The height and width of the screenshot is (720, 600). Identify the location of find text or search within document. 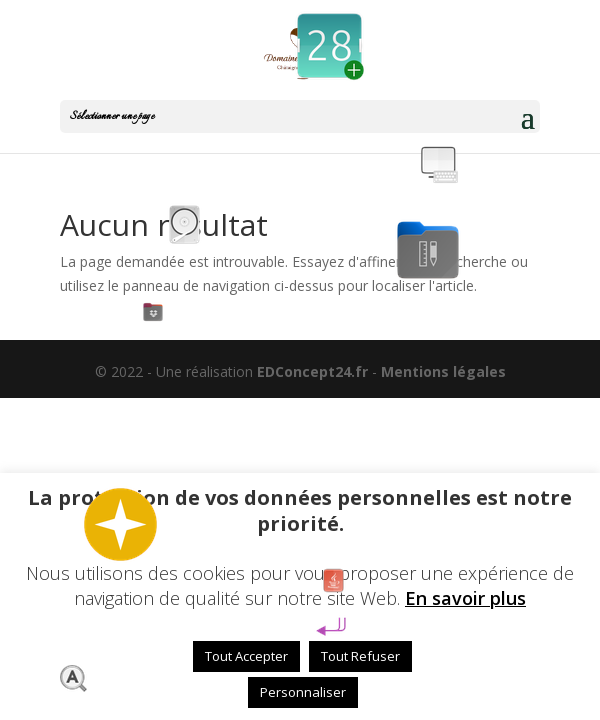
(73, 678).